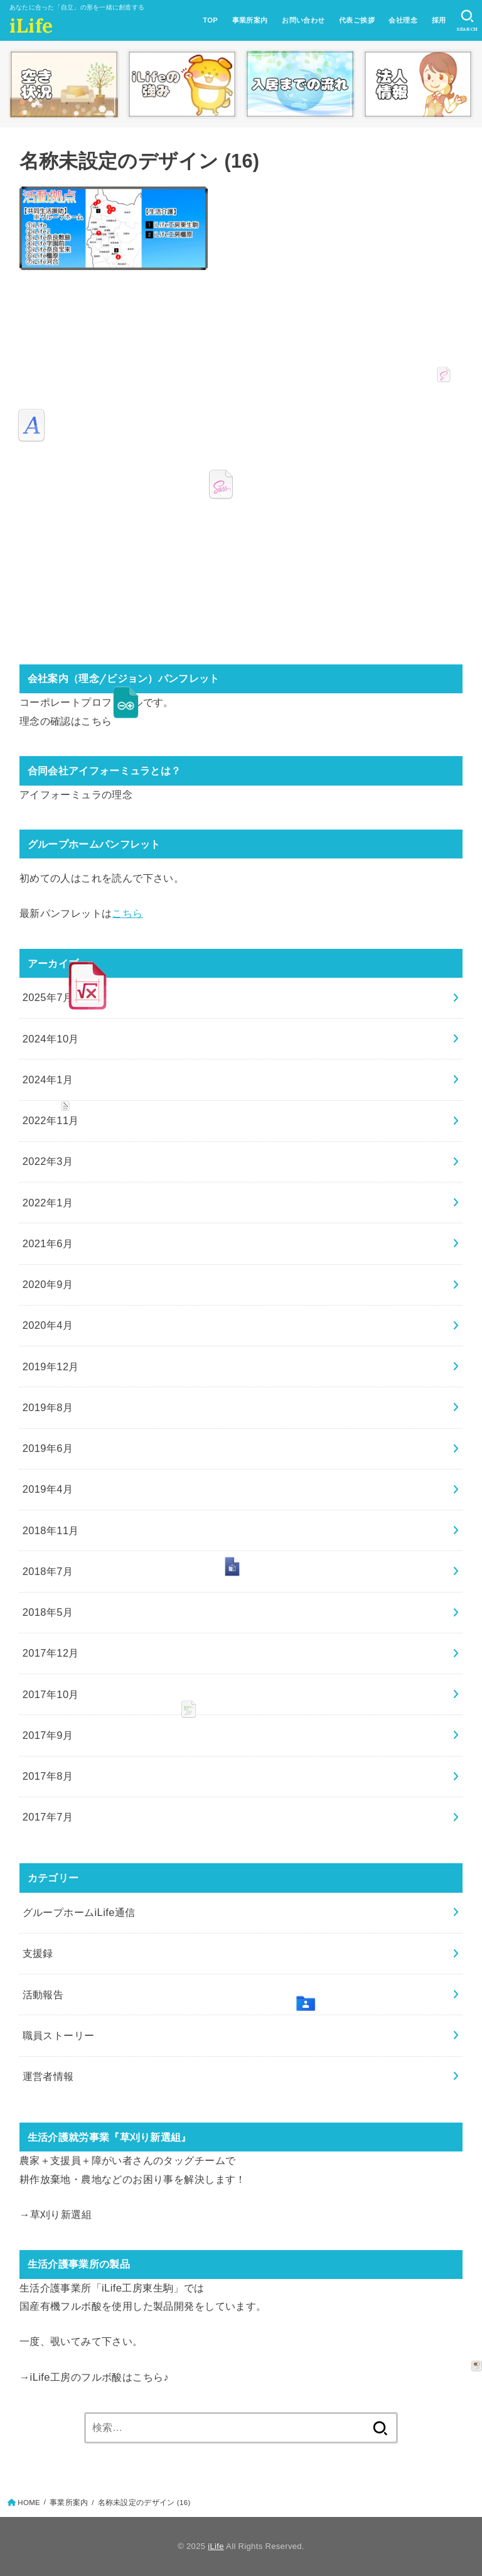  What do you see at coordinates (65, 1106) in the screenshot?
I see `a PGP signature file for verifying authenticity` at bounding box center [65, 1106].